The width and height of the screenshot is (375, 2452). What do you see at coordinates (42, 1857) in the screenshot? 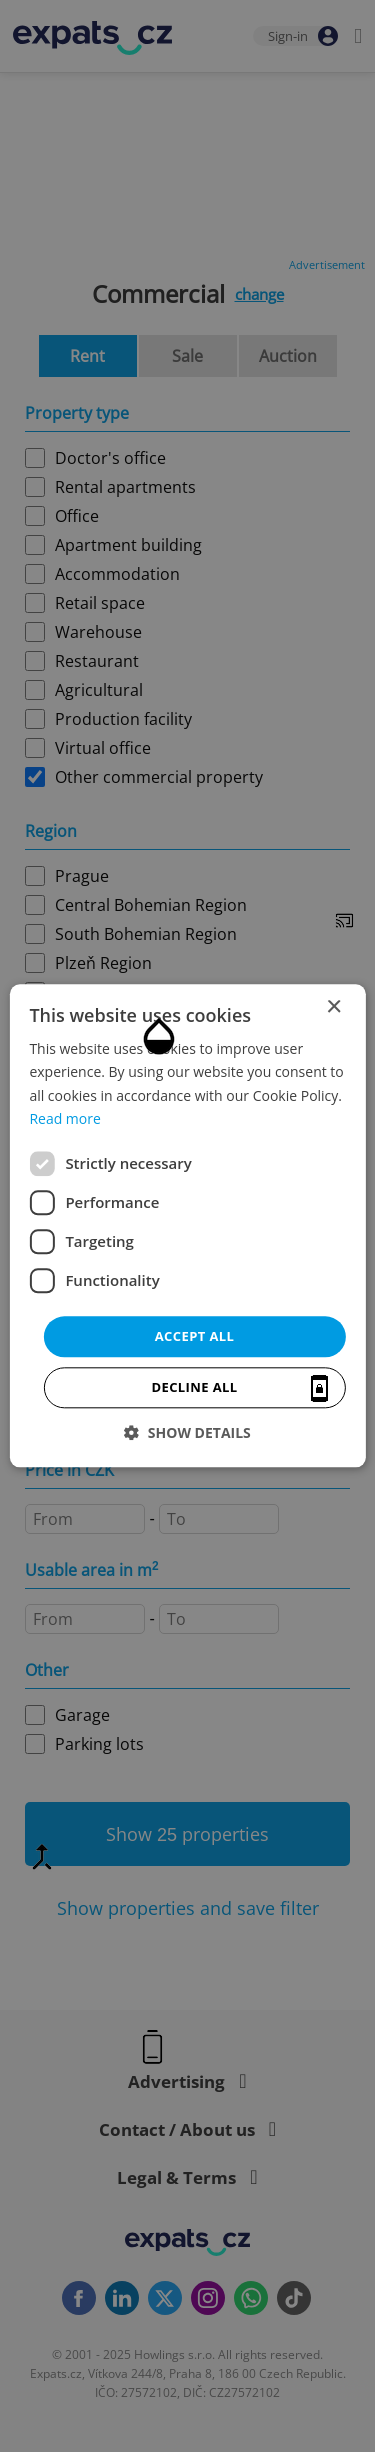
I see `merge two active calls into a conference` at bounding box center [42, 1857].